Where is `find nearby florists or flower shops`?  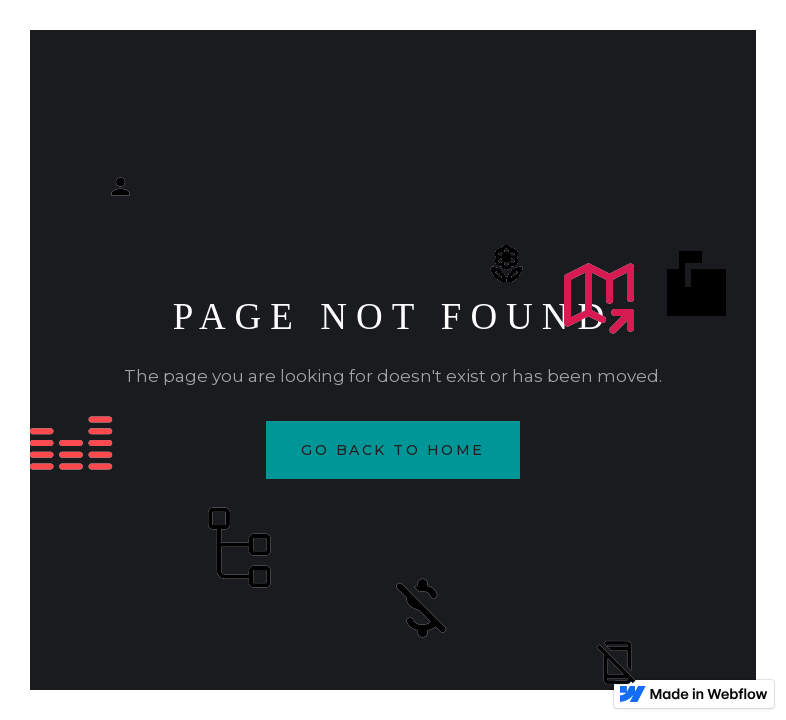
find nearby florists or flower shops is located at coordinates (506, 264).